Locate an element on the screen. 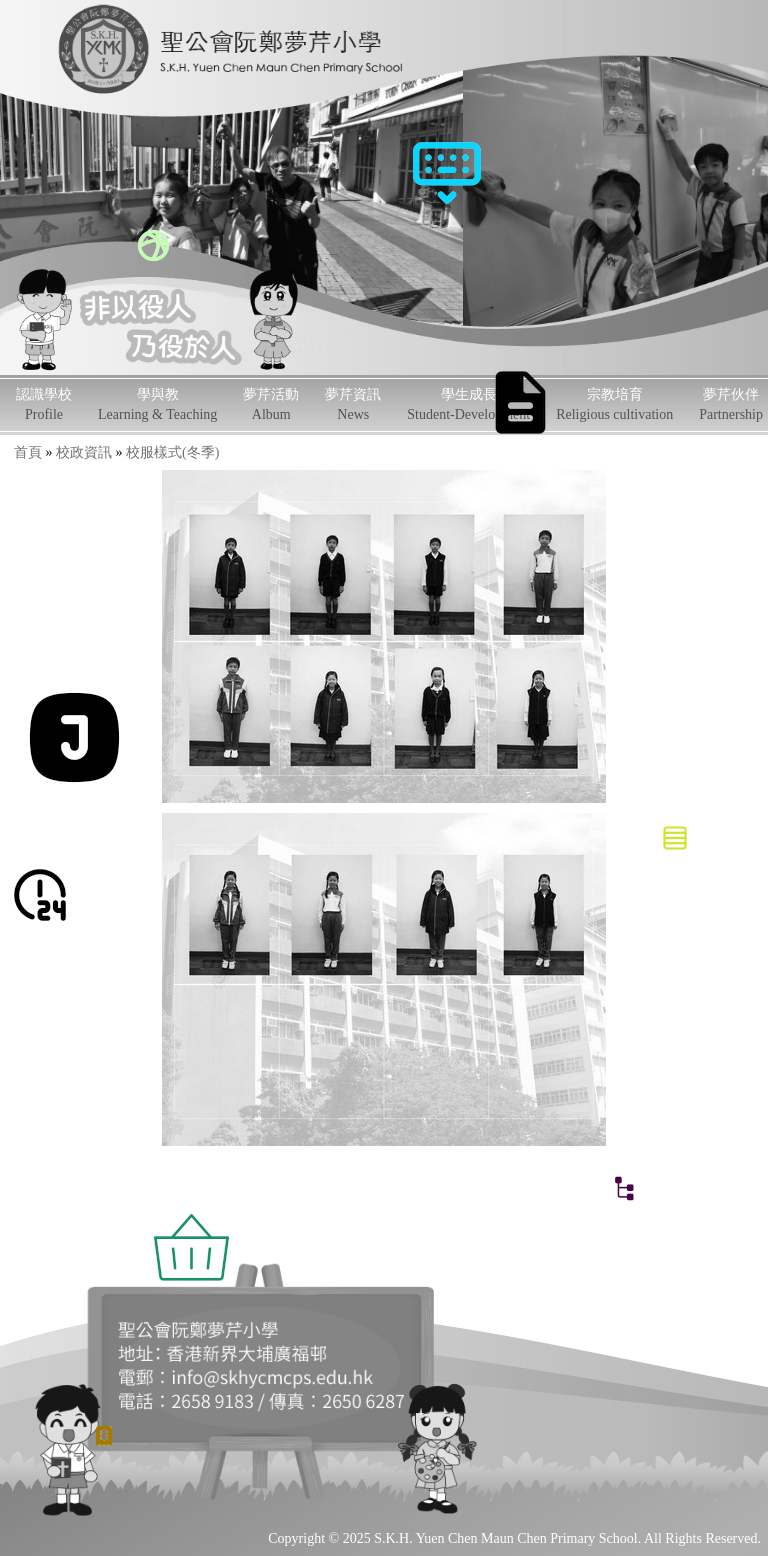 This screenshot has width=768, height=1556. show on-screen keyboard is located at coordinates (447, 173).